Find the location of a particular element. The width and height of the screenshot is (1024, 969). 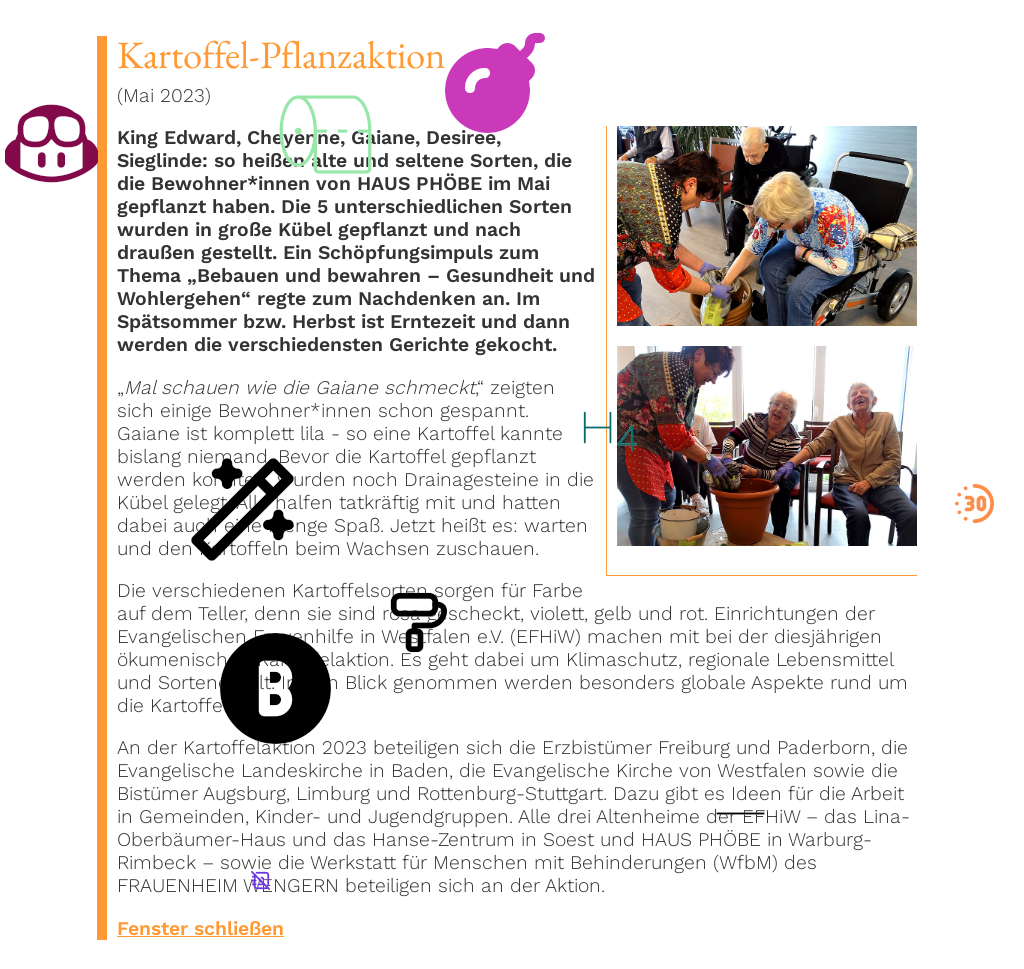

apply magic or auto-enhance effects is located at coordinates (242, 509).